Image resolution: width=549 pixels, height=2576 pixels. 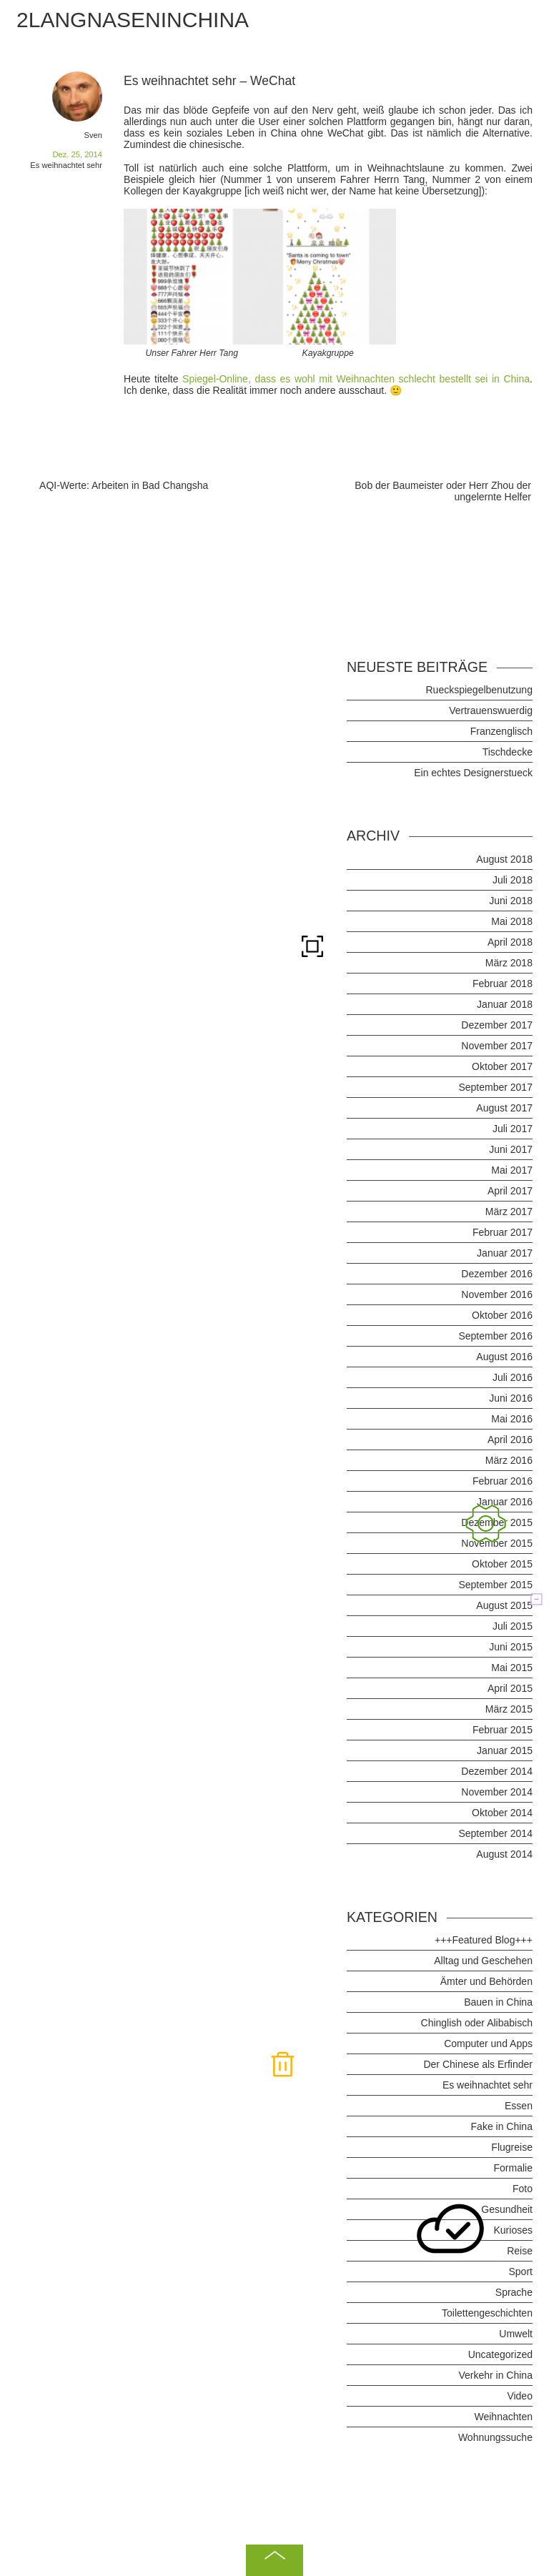 What do you see at coordinates (282, 2065) in the screenshot?
I see `delete this item` at bounding box center [282, 2065].